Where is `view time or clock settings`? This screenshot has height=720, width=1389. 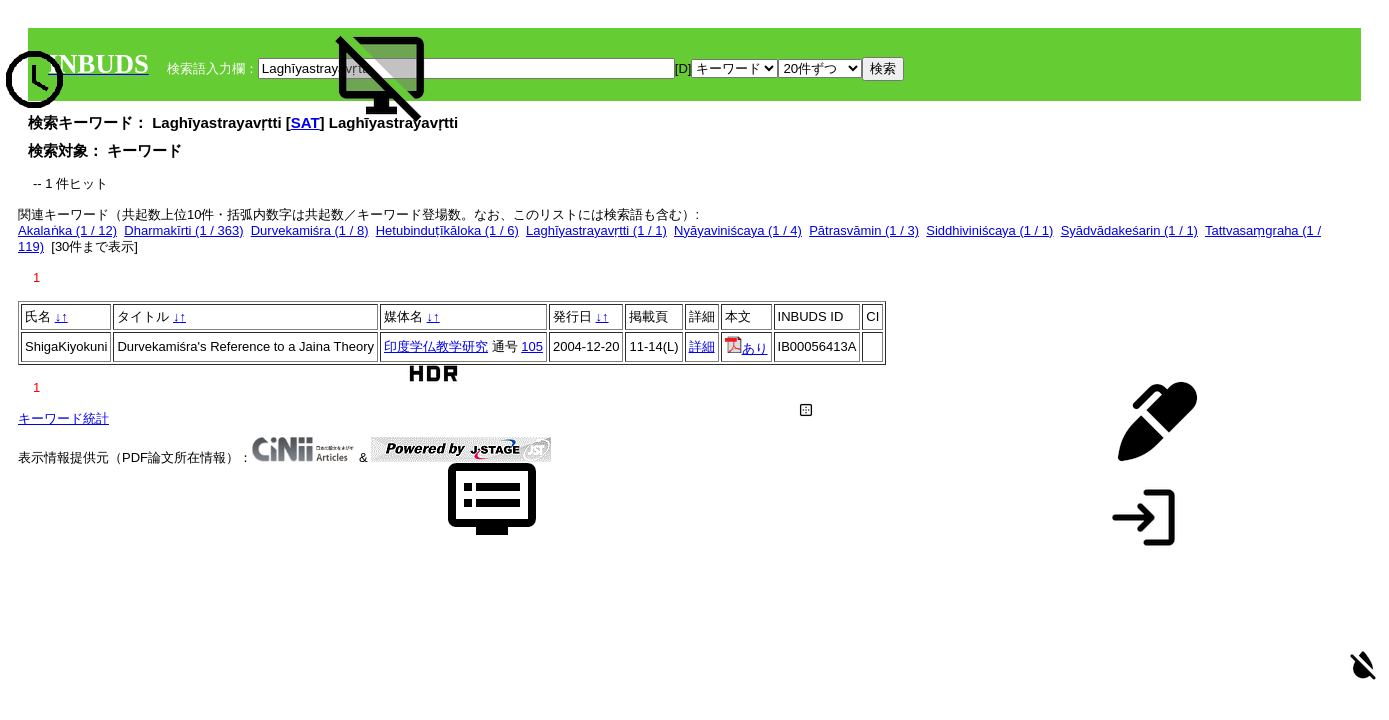 view time or clock settings is located at coordinates (34, 79).